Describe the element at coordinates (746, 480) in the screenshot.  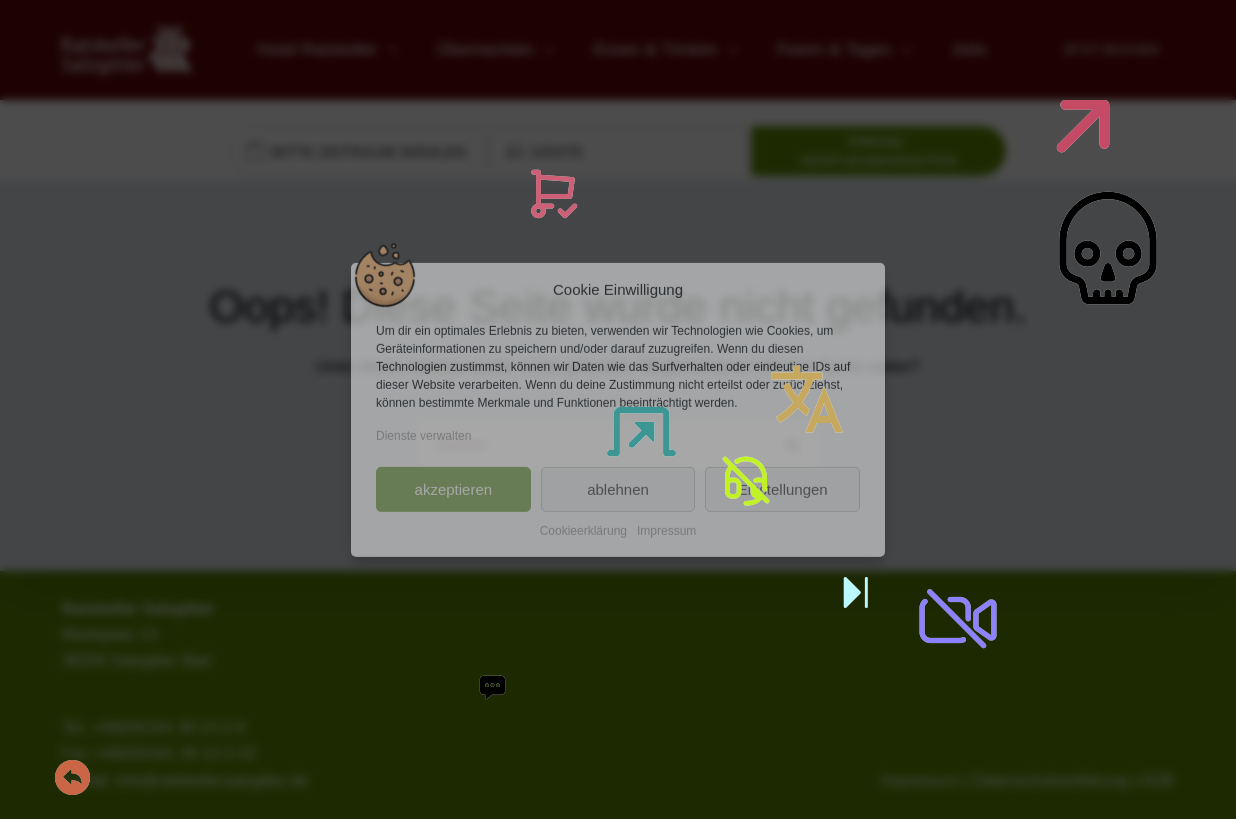
I see `mute or disable headset audio` at that location.